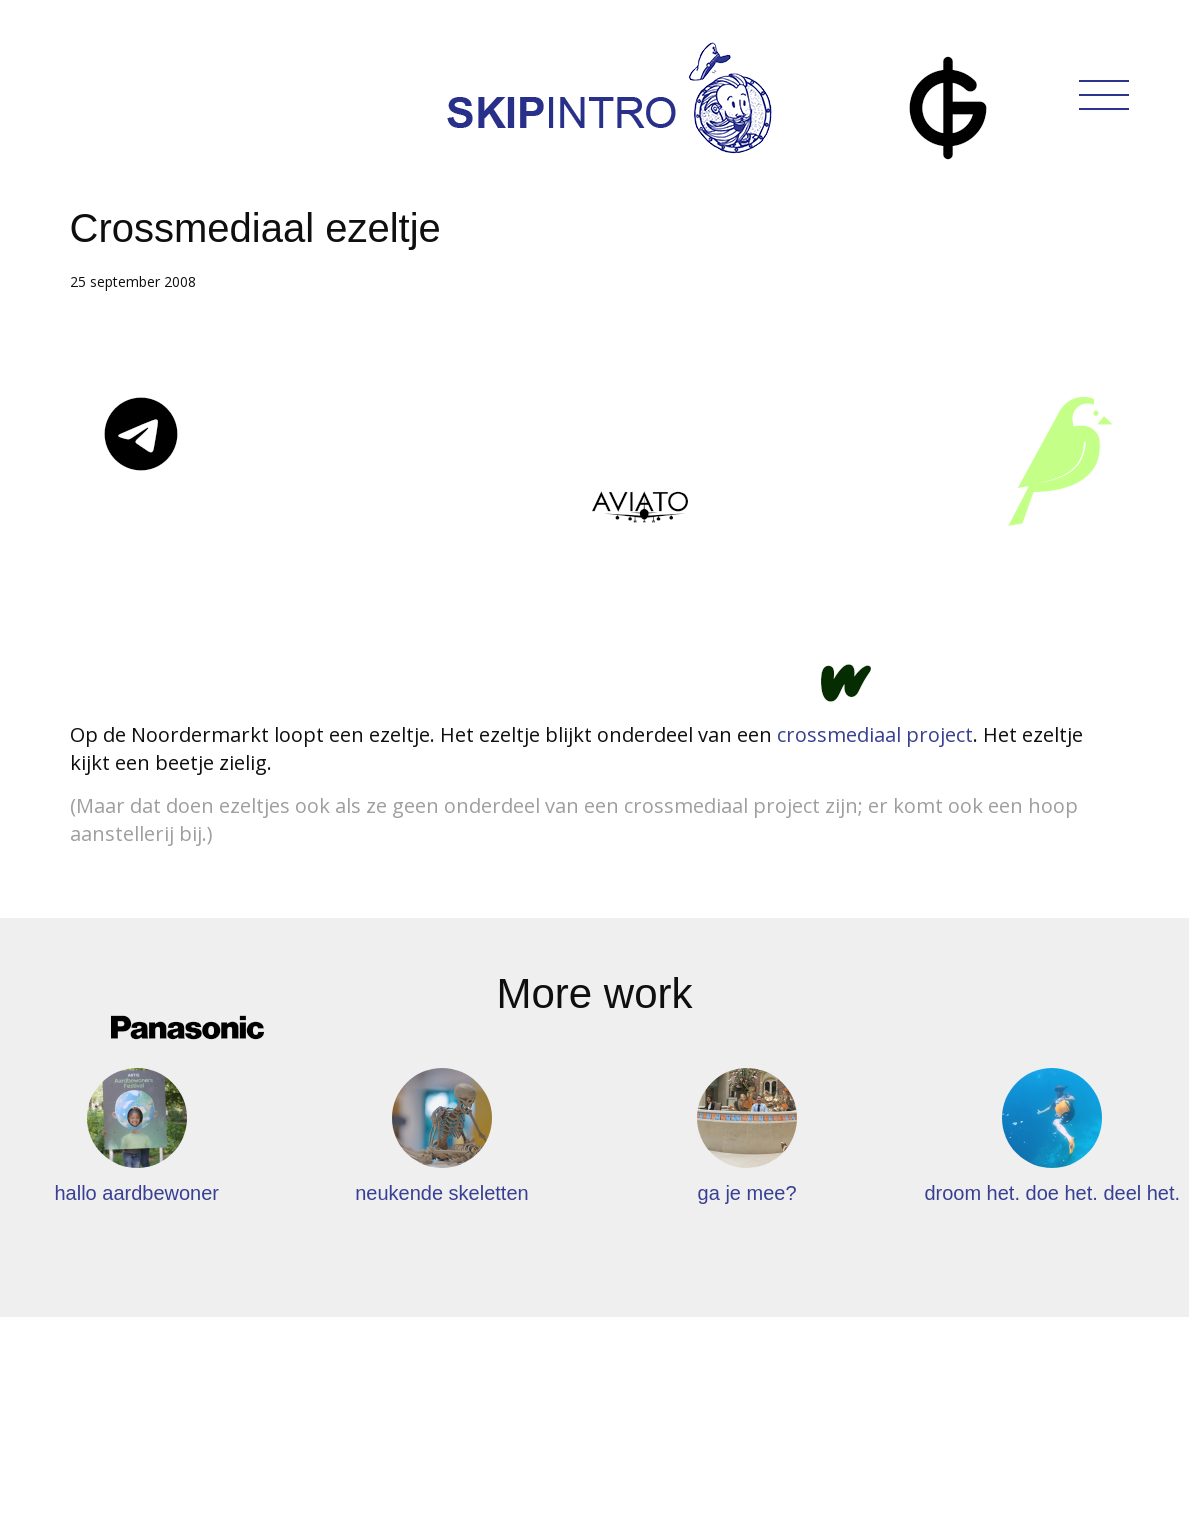  I want to click on open the wattpad app, so click(846, 683).